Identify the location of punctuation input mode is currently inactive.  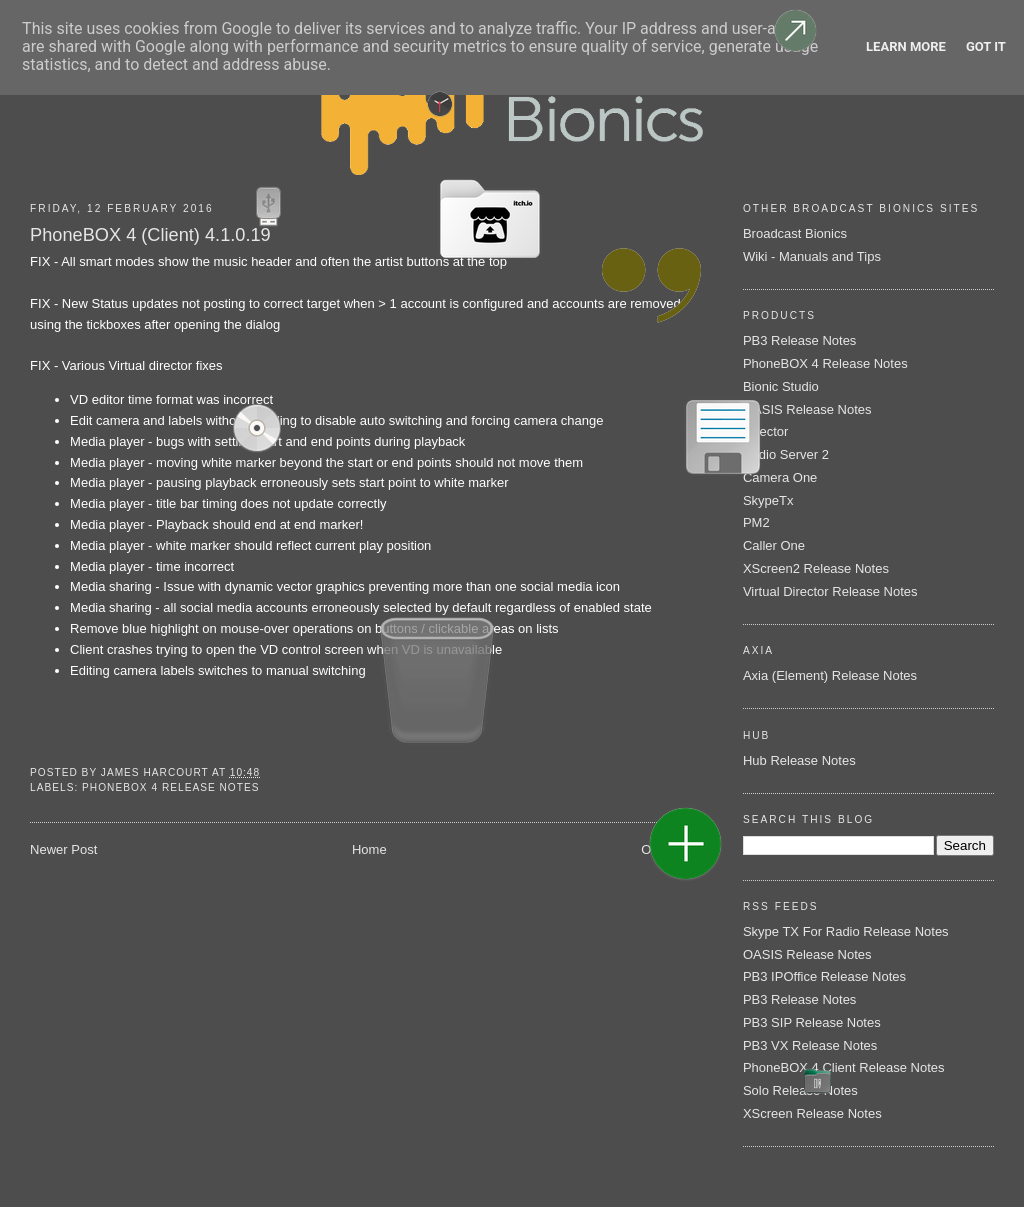
(651, 285).